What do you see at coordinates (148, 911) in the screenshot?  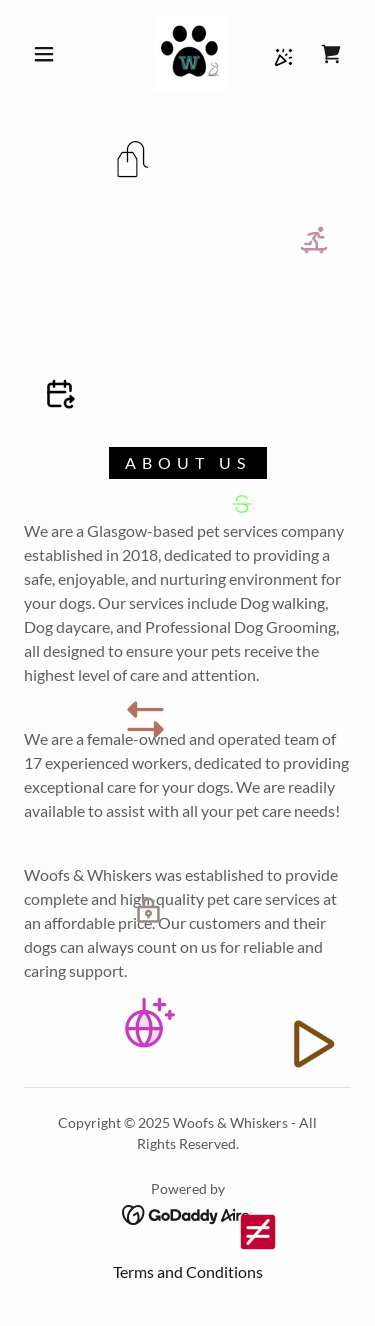 I see `access security or password settings` at bounding box center [148, 911].